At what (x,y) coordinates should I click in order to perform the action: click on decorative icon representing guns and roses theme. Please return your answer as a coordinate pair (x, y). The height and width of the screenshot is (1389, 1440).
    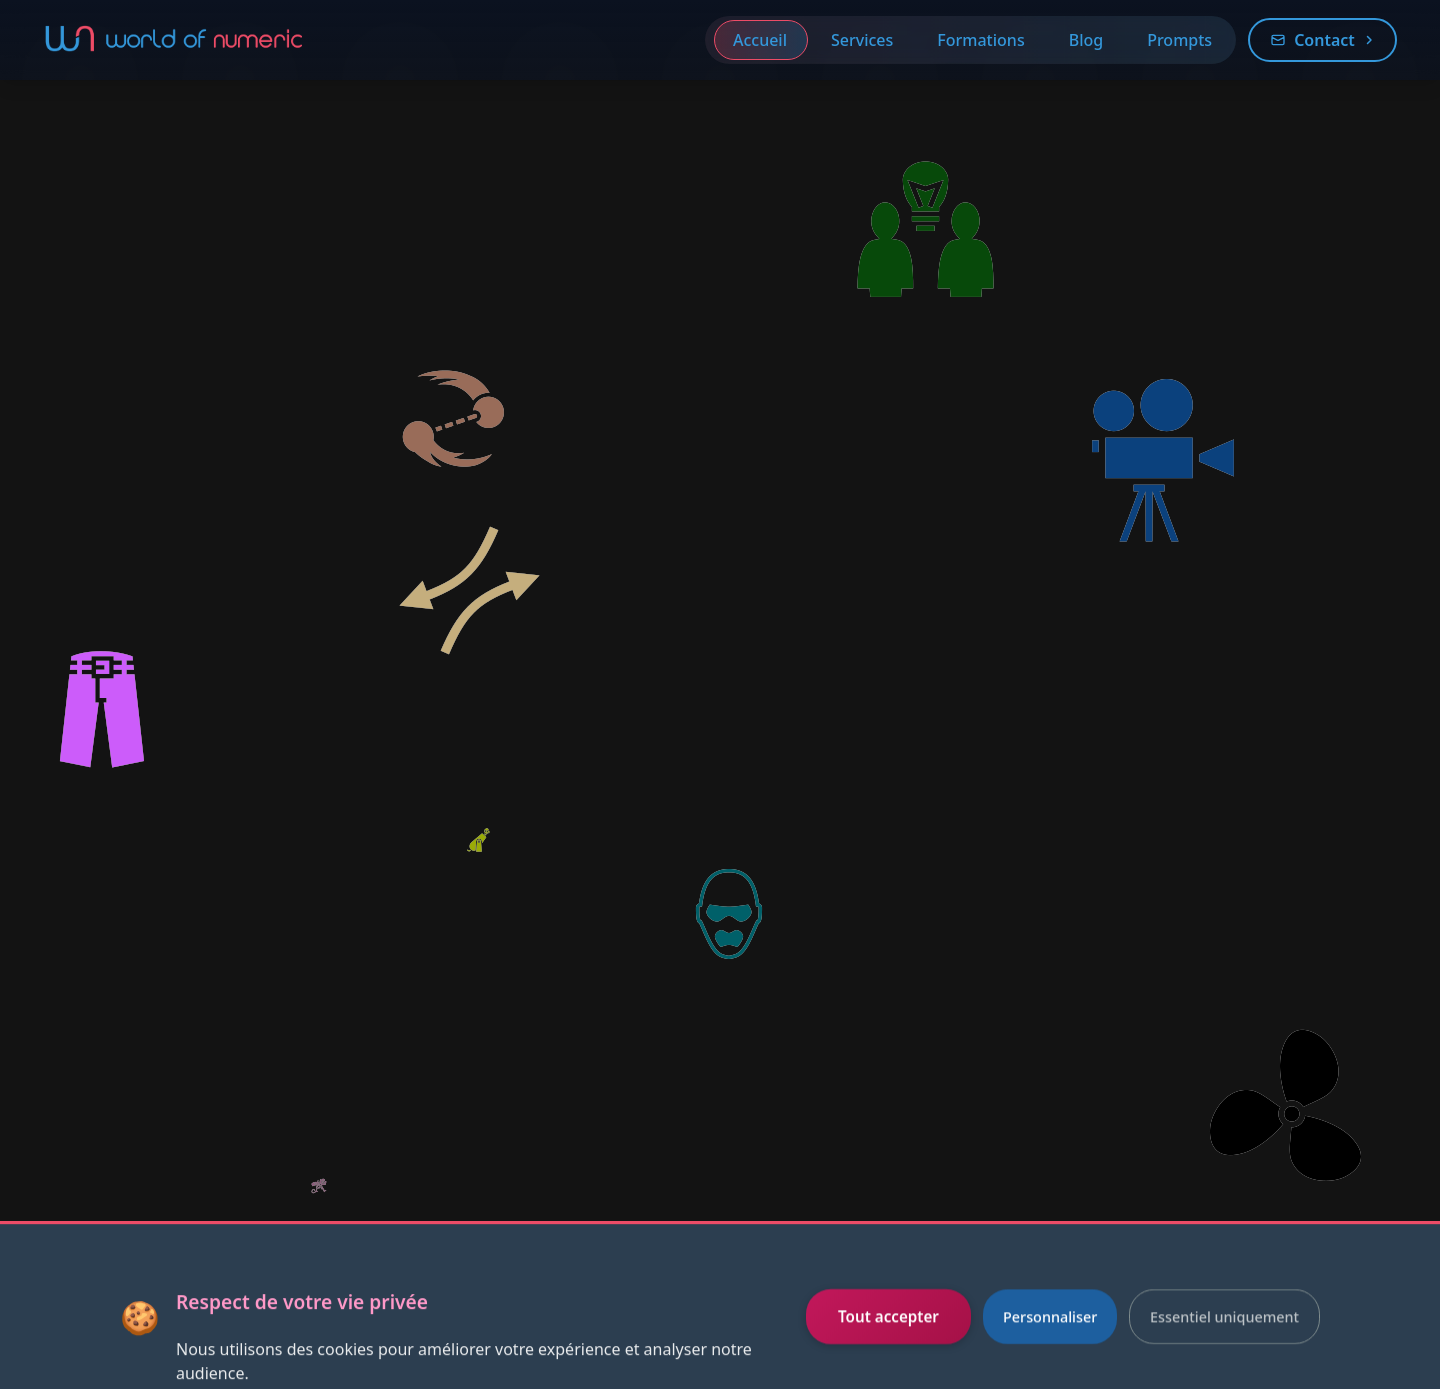
    Looking at the image, I should click on (319, 1186).